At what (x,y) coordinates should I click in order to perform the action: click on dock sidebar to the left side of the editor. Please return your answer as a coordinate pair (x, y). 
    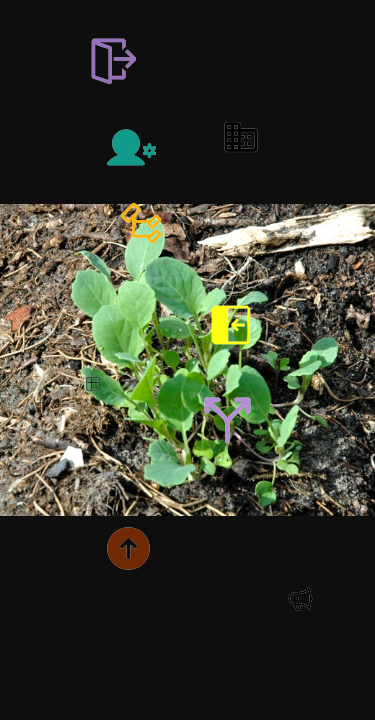
    Looking at the image, I should click on (231, 325).